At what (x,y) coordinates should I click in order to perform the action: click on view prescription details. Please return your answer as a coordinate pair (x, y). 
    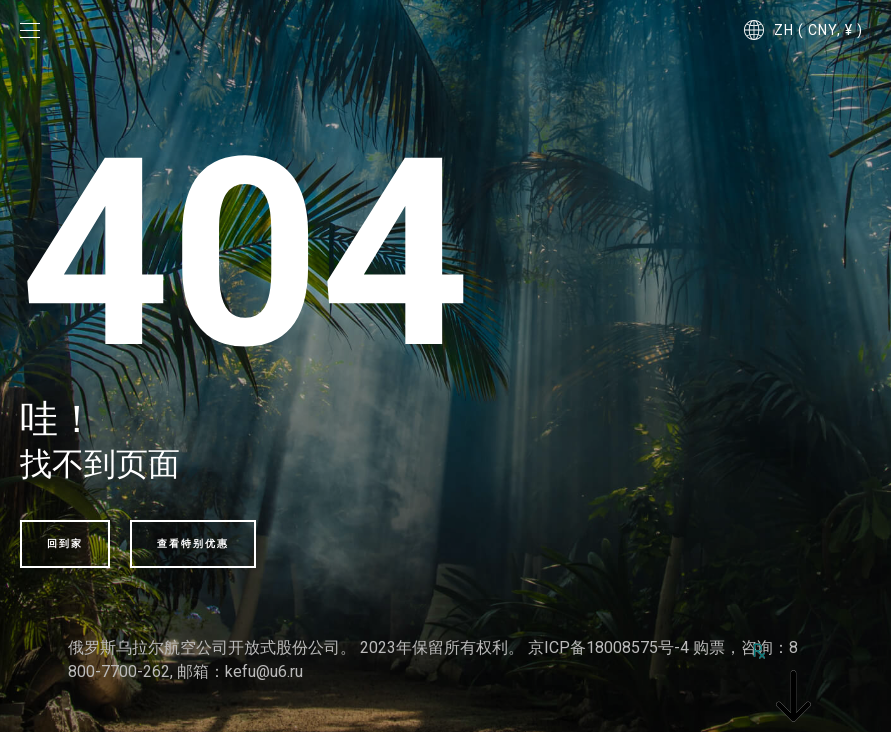
    Looking at the image, I should click on (759, 651).